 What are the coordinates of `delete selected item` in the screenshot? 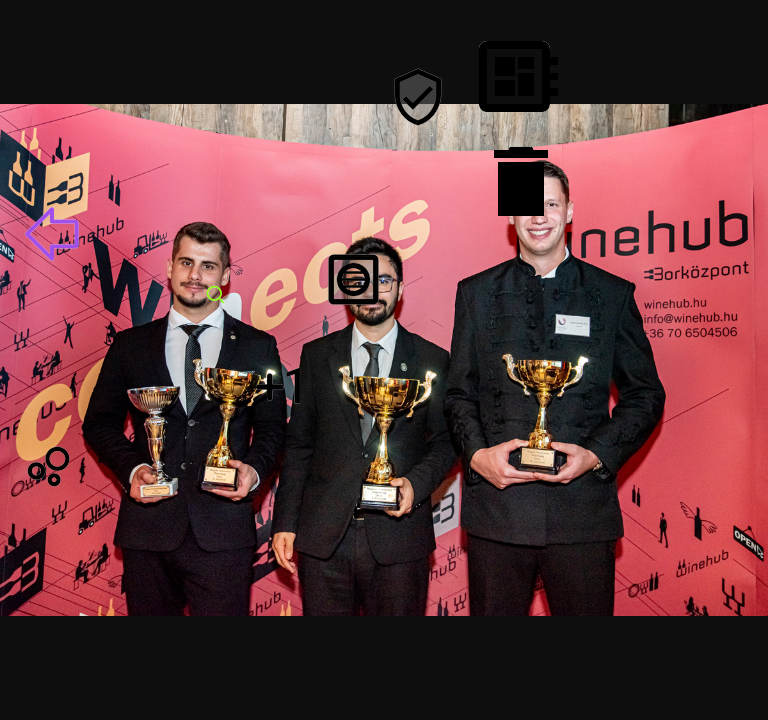 It's located at (521, 181).